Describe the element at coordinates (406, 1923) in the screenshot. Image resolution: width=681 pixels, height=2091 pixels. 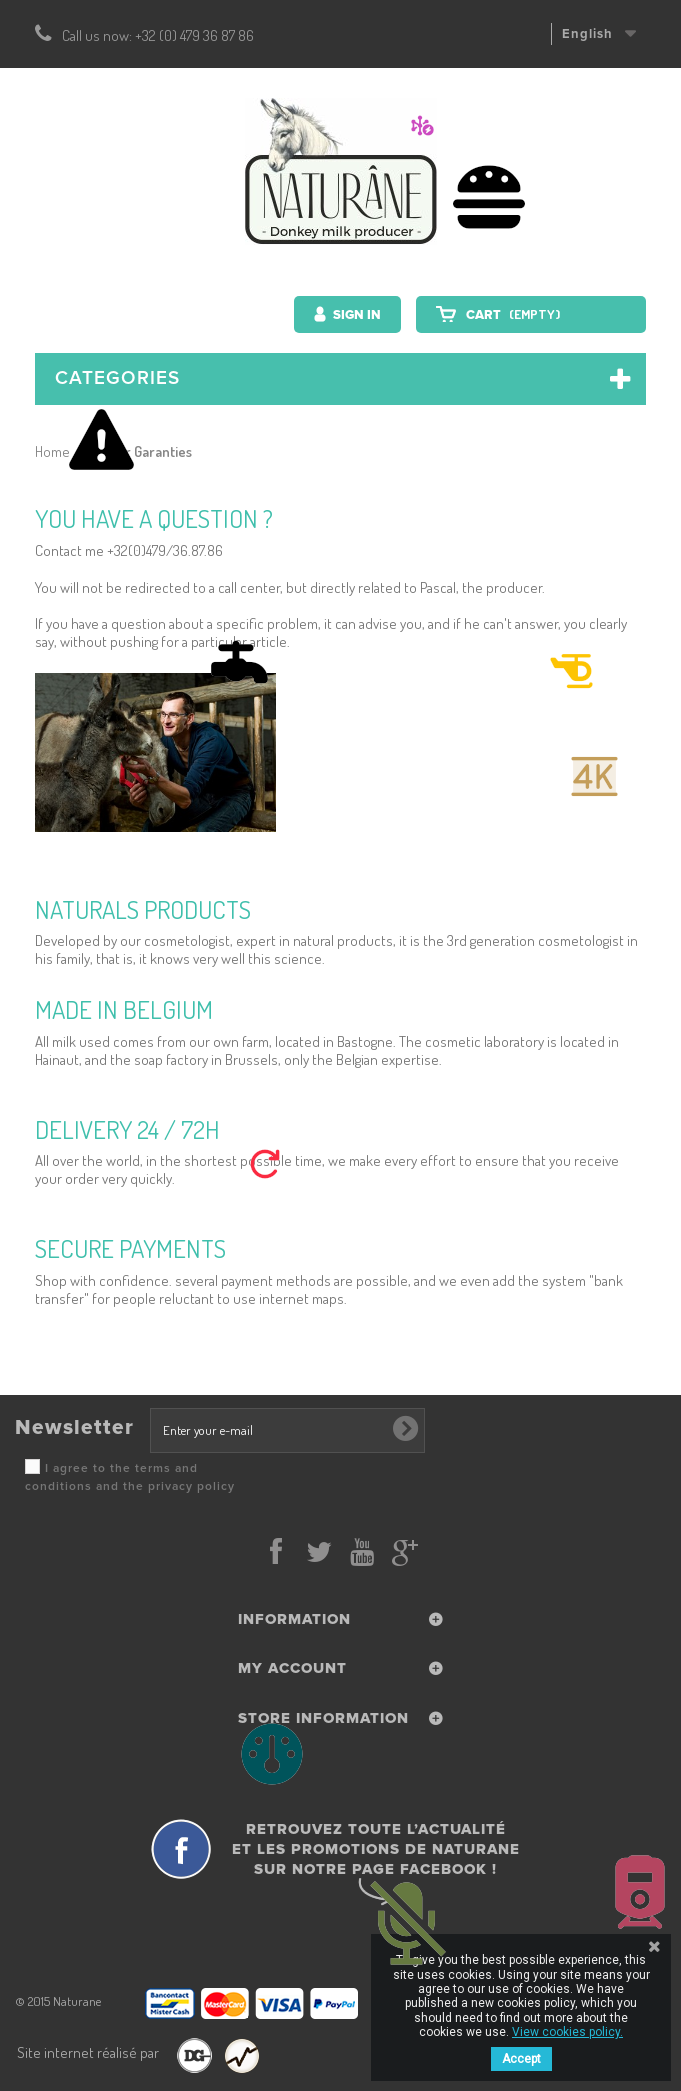
I see `mute your microphone` at that location.